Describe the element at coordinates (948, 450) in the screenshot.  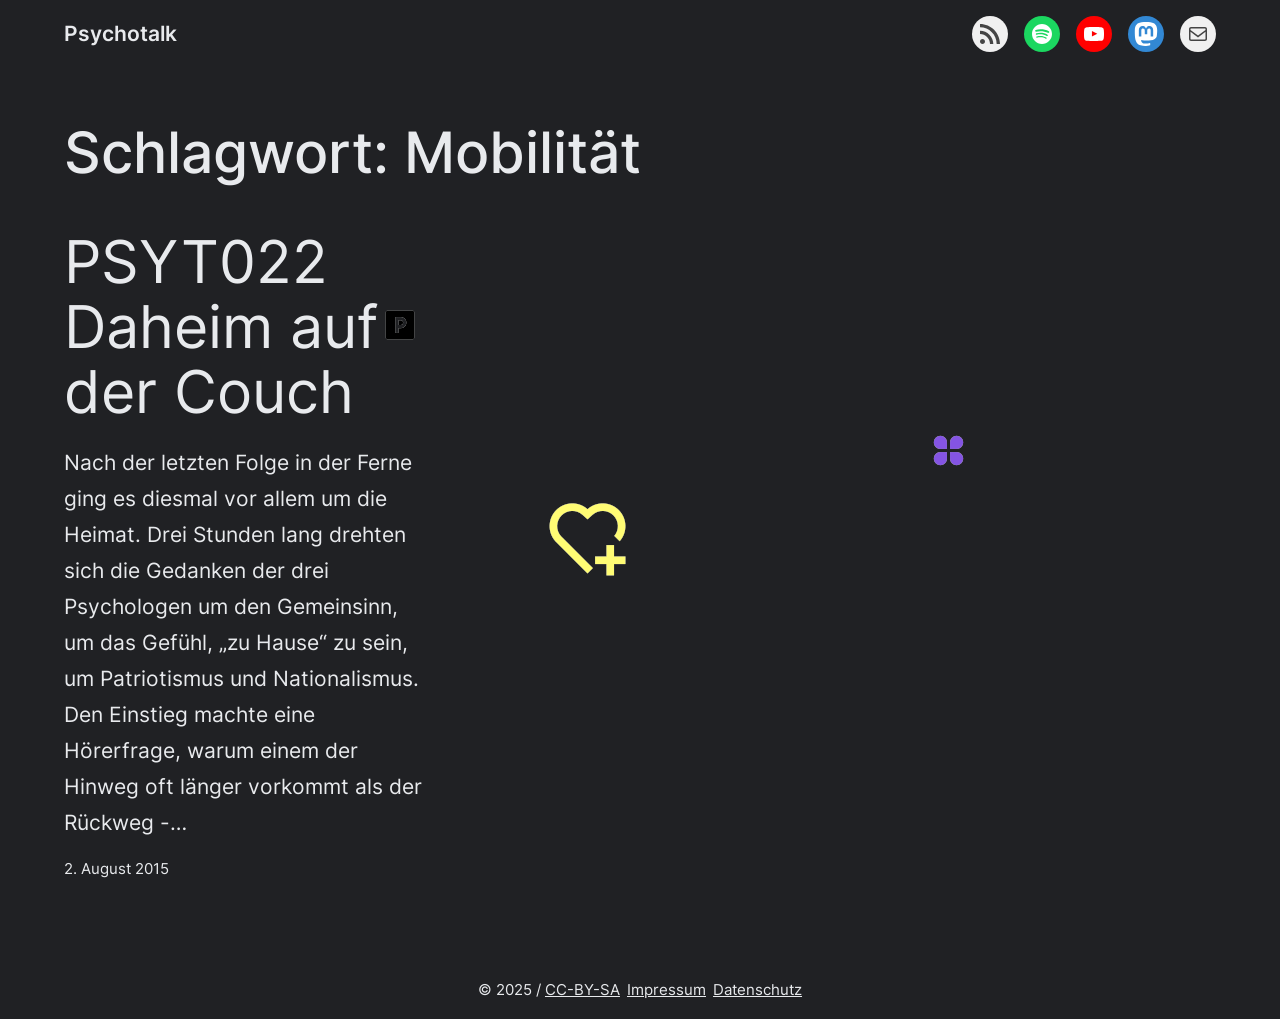
I see `open the app drawer or launcher` at that location.